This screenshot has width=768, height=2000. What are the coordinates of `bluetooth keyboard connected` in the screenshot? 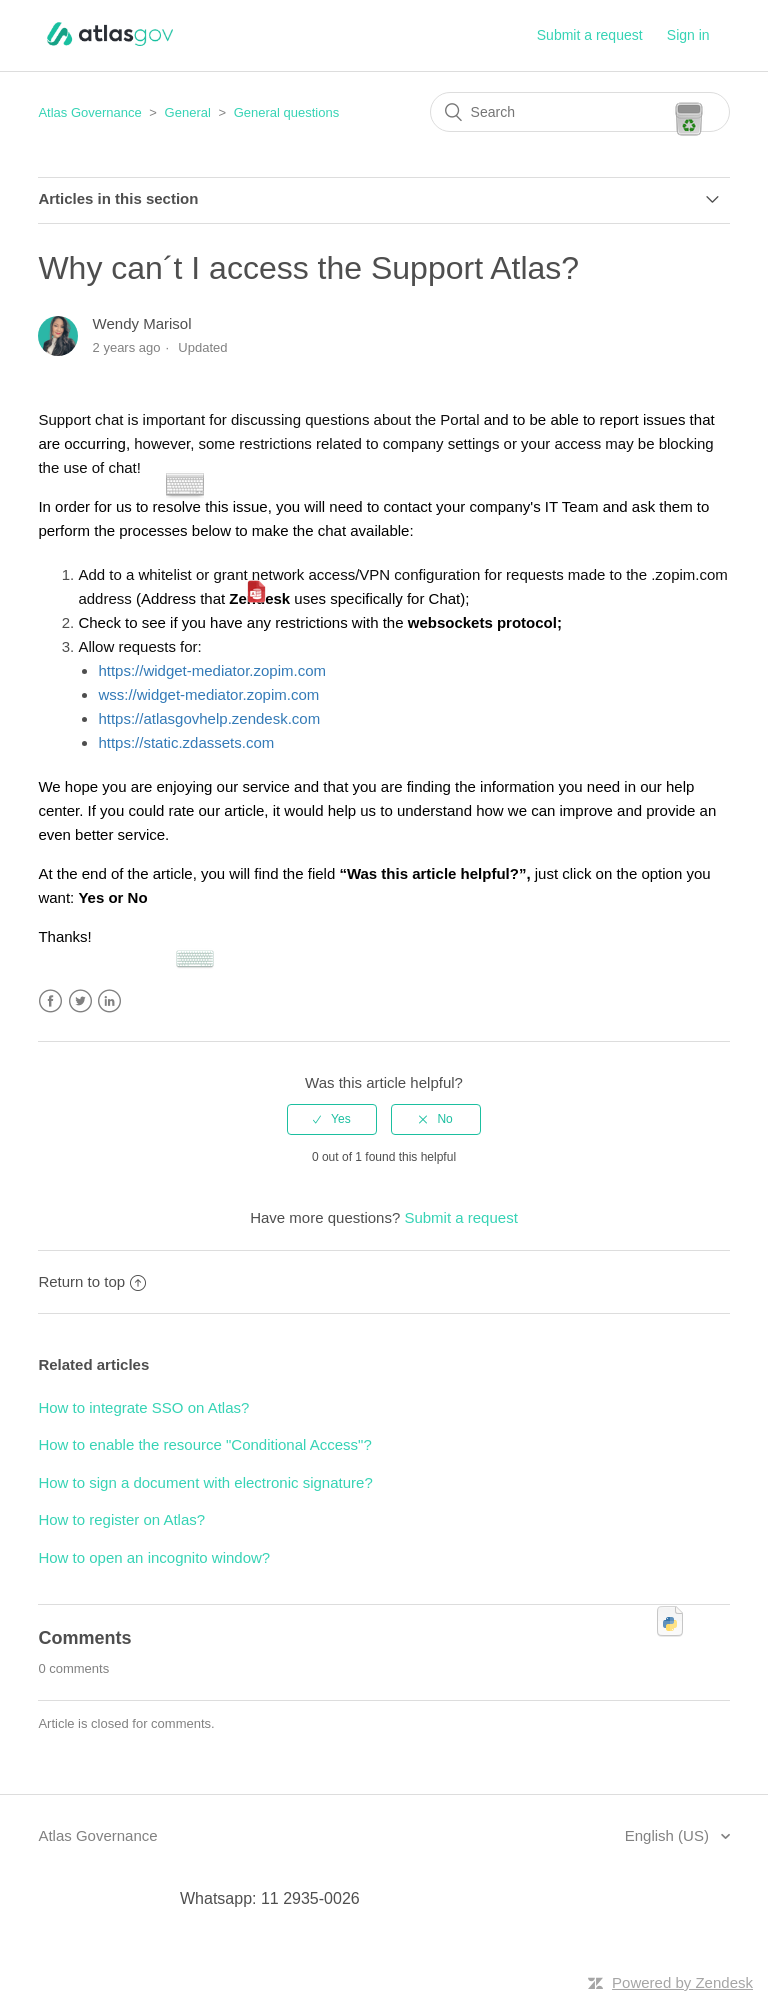 It's located at (185, 480).